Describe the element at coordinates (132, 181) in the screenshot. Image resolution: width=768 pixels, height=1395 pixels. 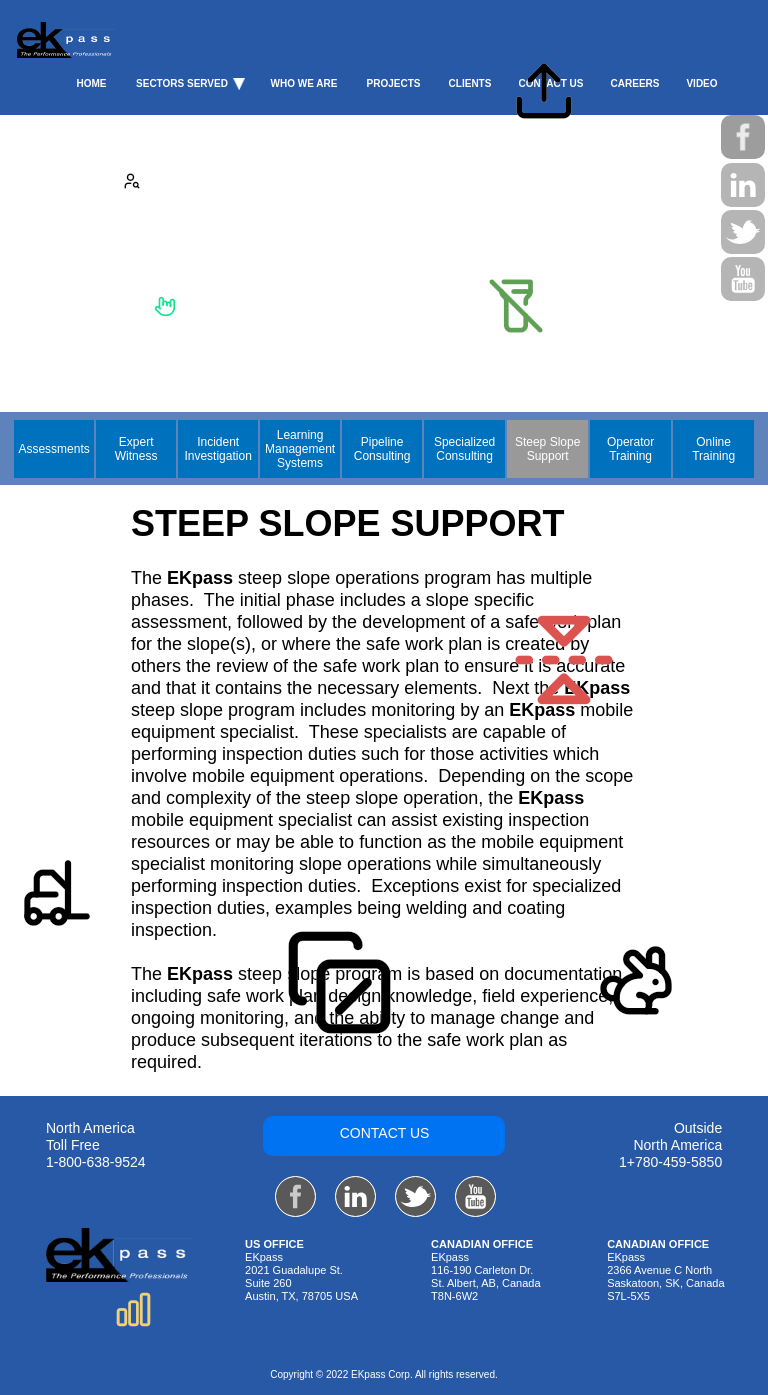
I see `search for a user or contact` at that location.